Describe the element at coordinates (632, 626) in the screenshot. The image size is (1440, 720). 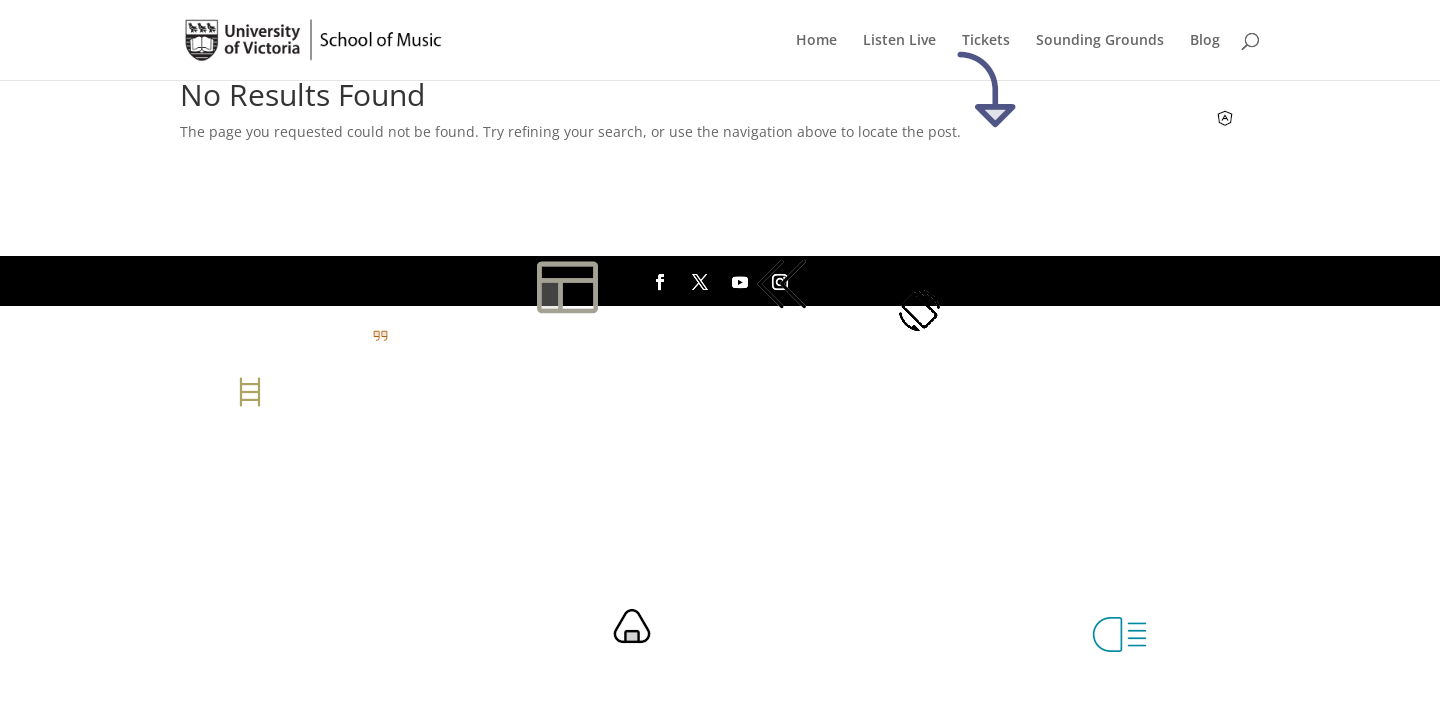
I see `access japanese food or sushi category` at that location.